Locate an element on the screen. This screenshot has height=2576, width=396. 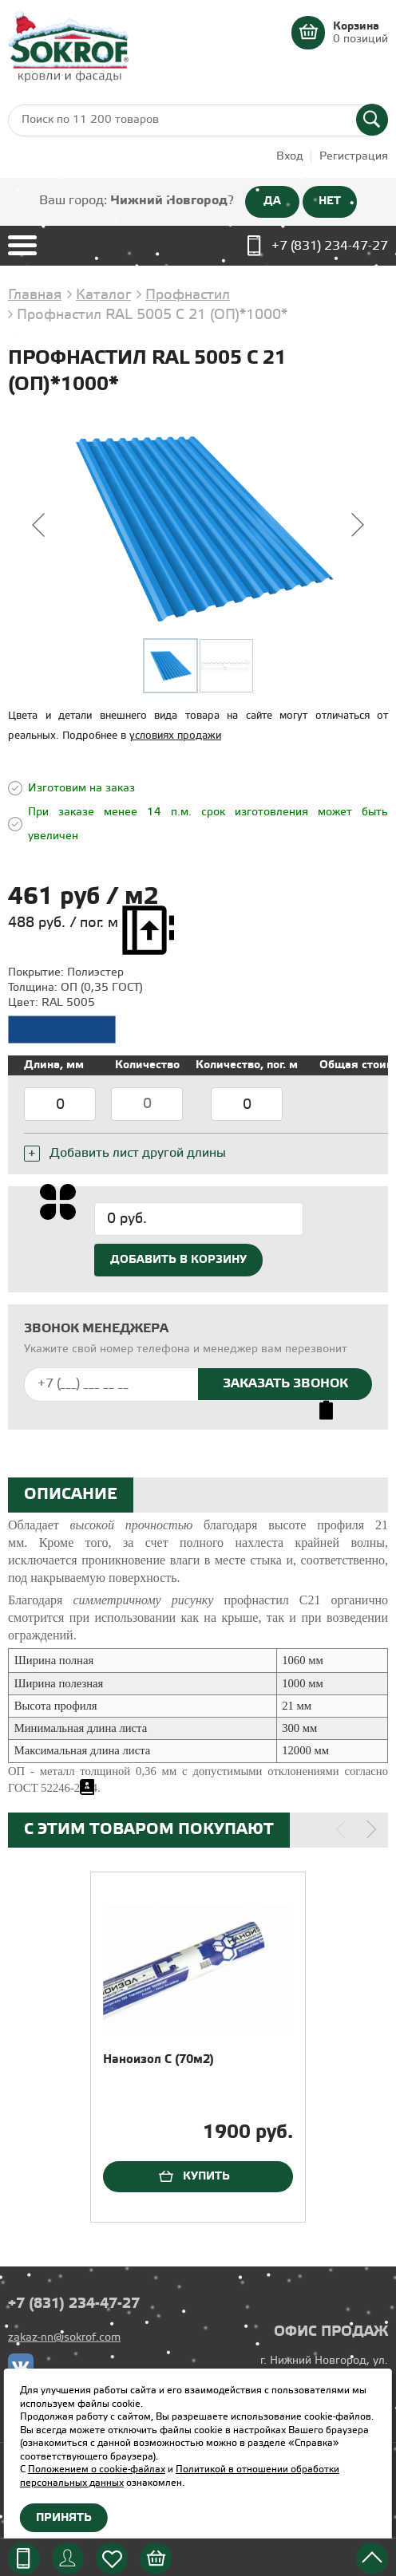
upload contacts from address book is located at coordinates (145, 930).